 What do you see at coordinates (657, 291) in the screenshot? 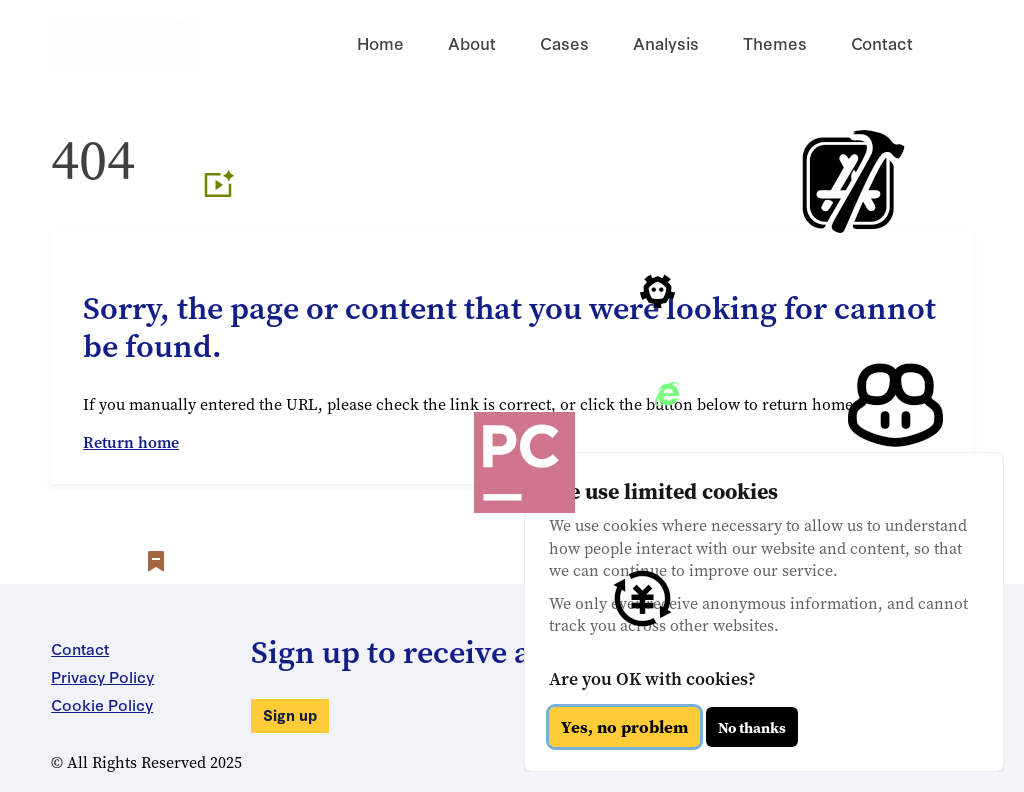
I see `etcd distributed key-value store logo` at bounding box center [657, 291].